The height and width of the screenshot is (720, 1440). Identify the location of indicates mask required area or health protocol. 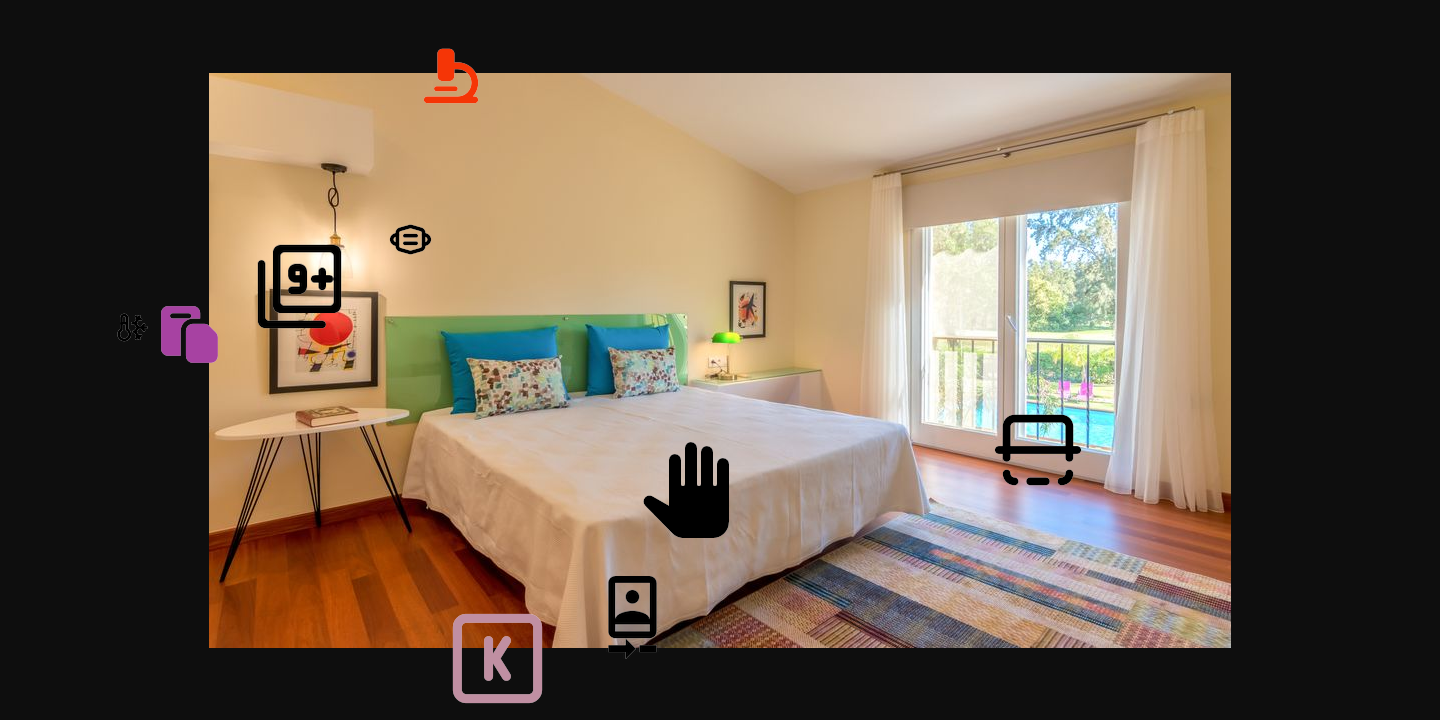
(410, 239).